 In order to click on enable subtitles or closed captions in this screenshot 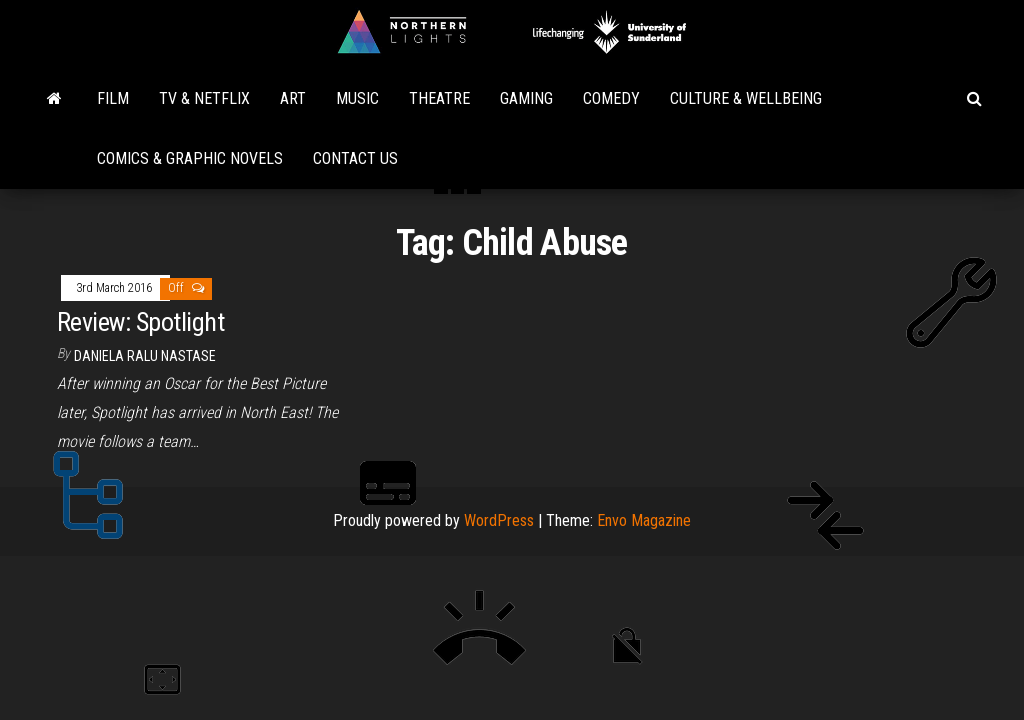, I will do `click(388, 483)`.